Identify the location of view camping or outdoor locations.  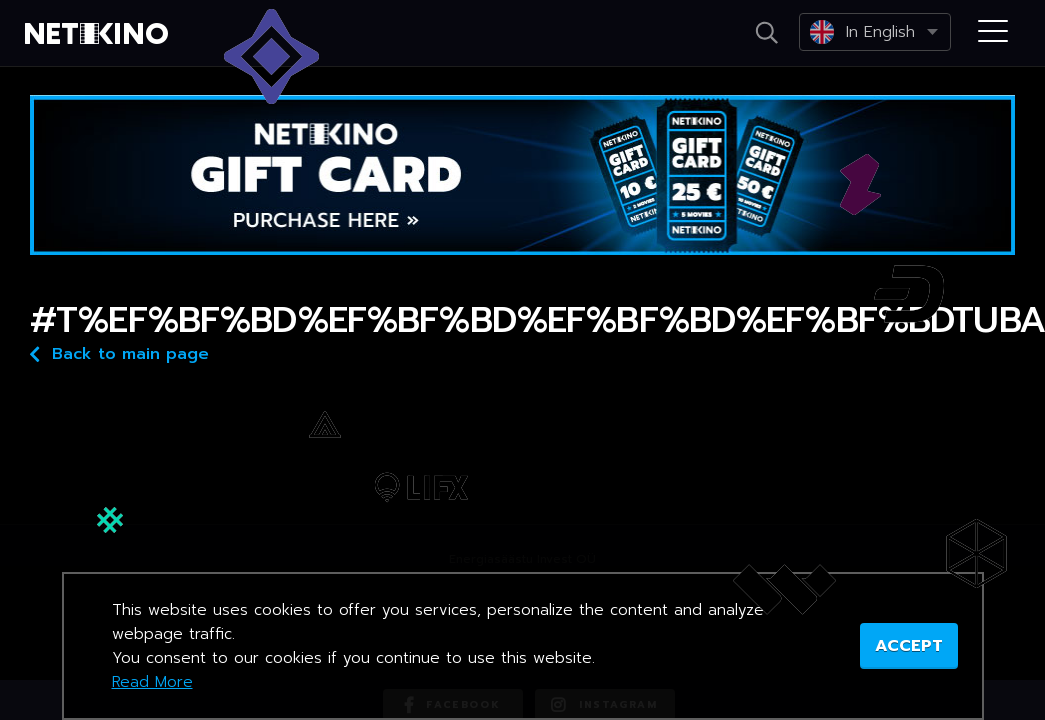
(325, 425).